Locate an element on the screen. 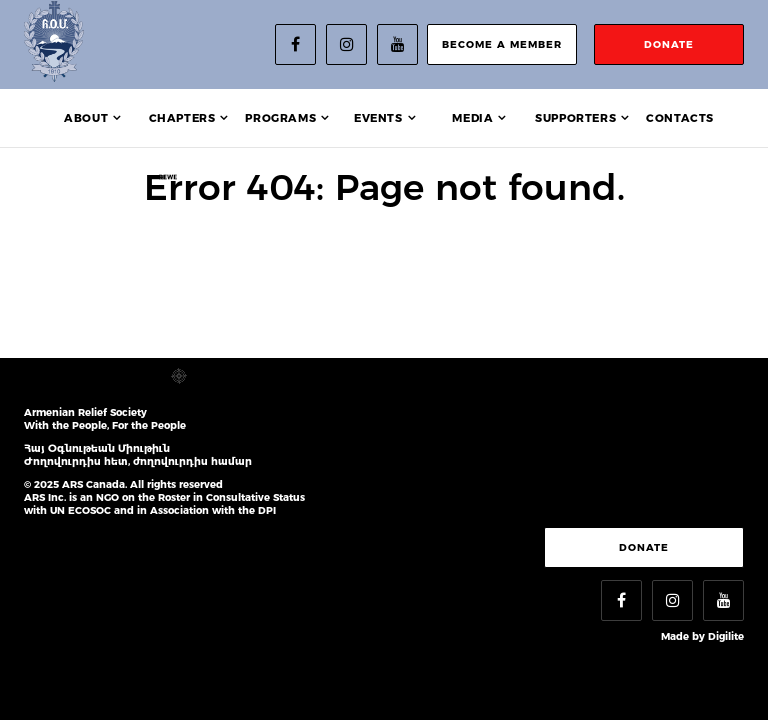  open OSGeo geospatial tools or resources is located at coordinates (179, 376).